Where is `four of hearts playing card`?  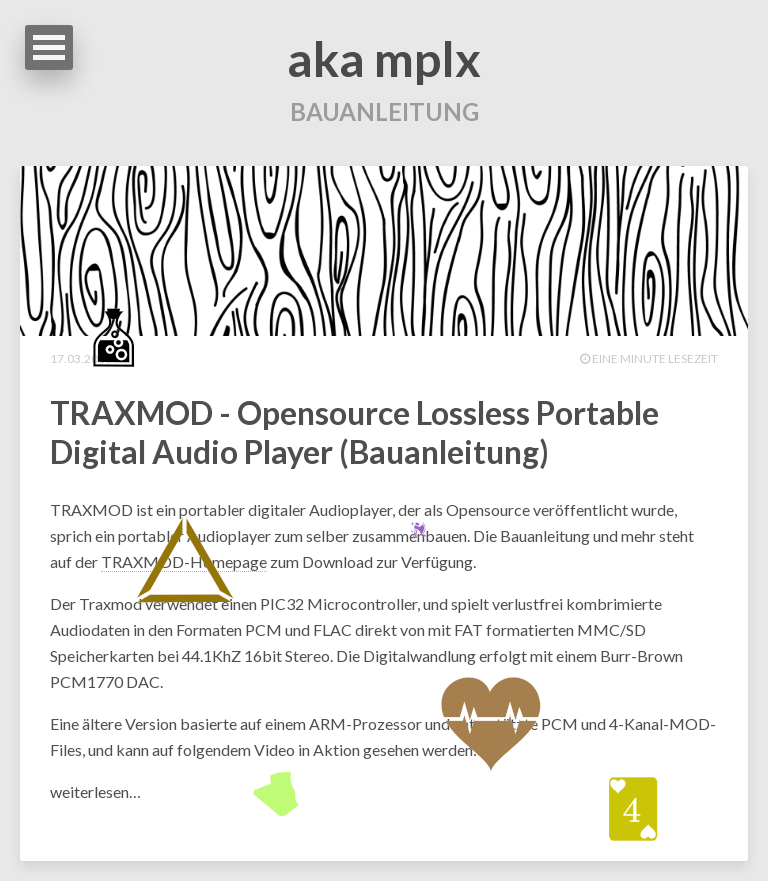
four of hearts playing card is located at coordinates (633, 809).